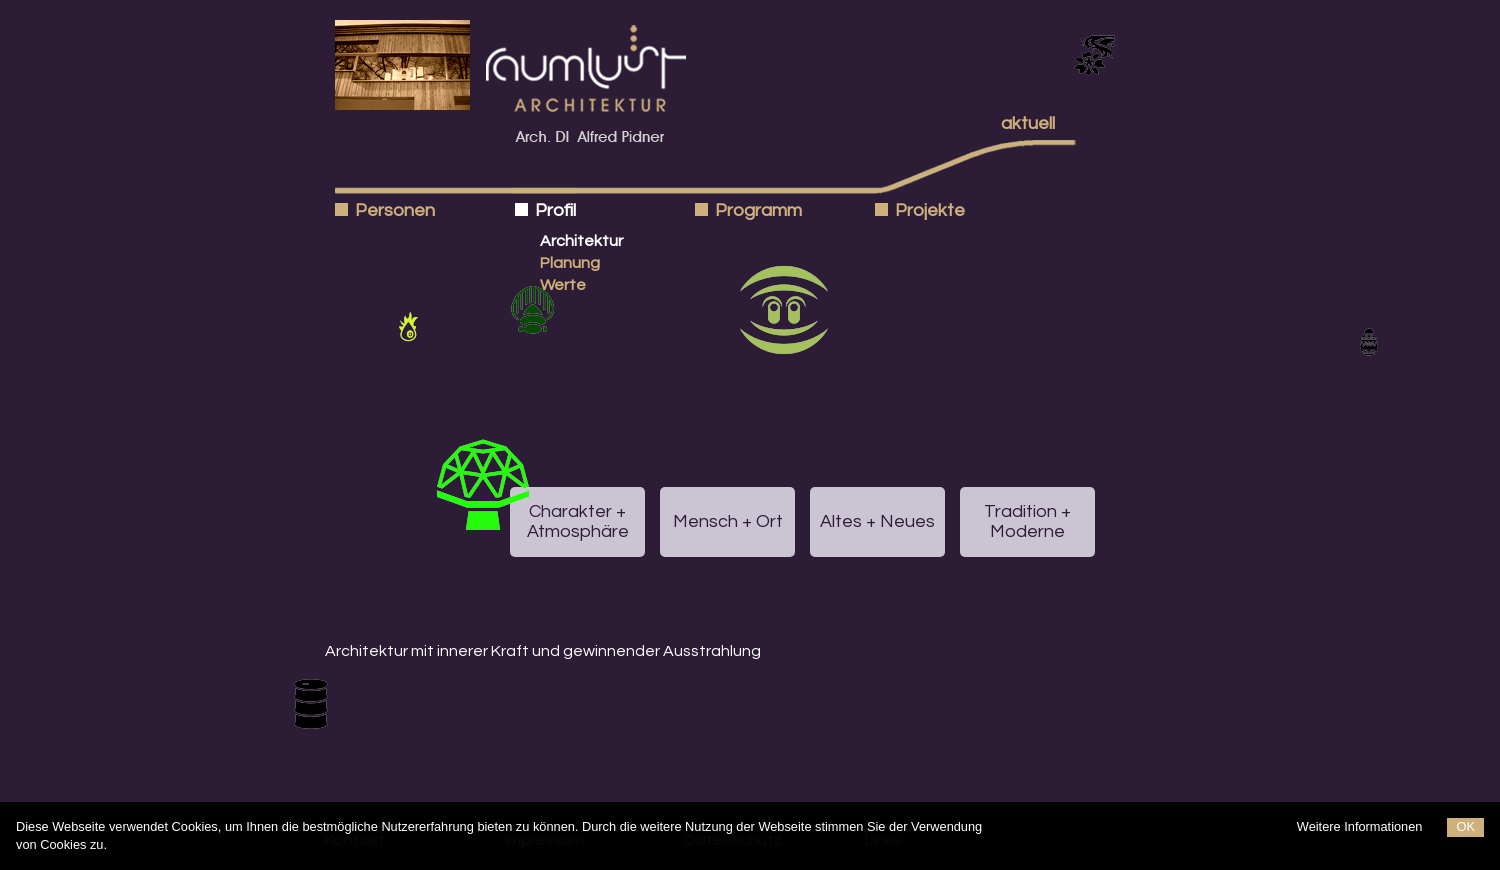 This screenshot has height=870, width=1500. Describe the element at coordinates (784, 310) in the screenshot. I see `a stylized character or avatar icon` at that location.